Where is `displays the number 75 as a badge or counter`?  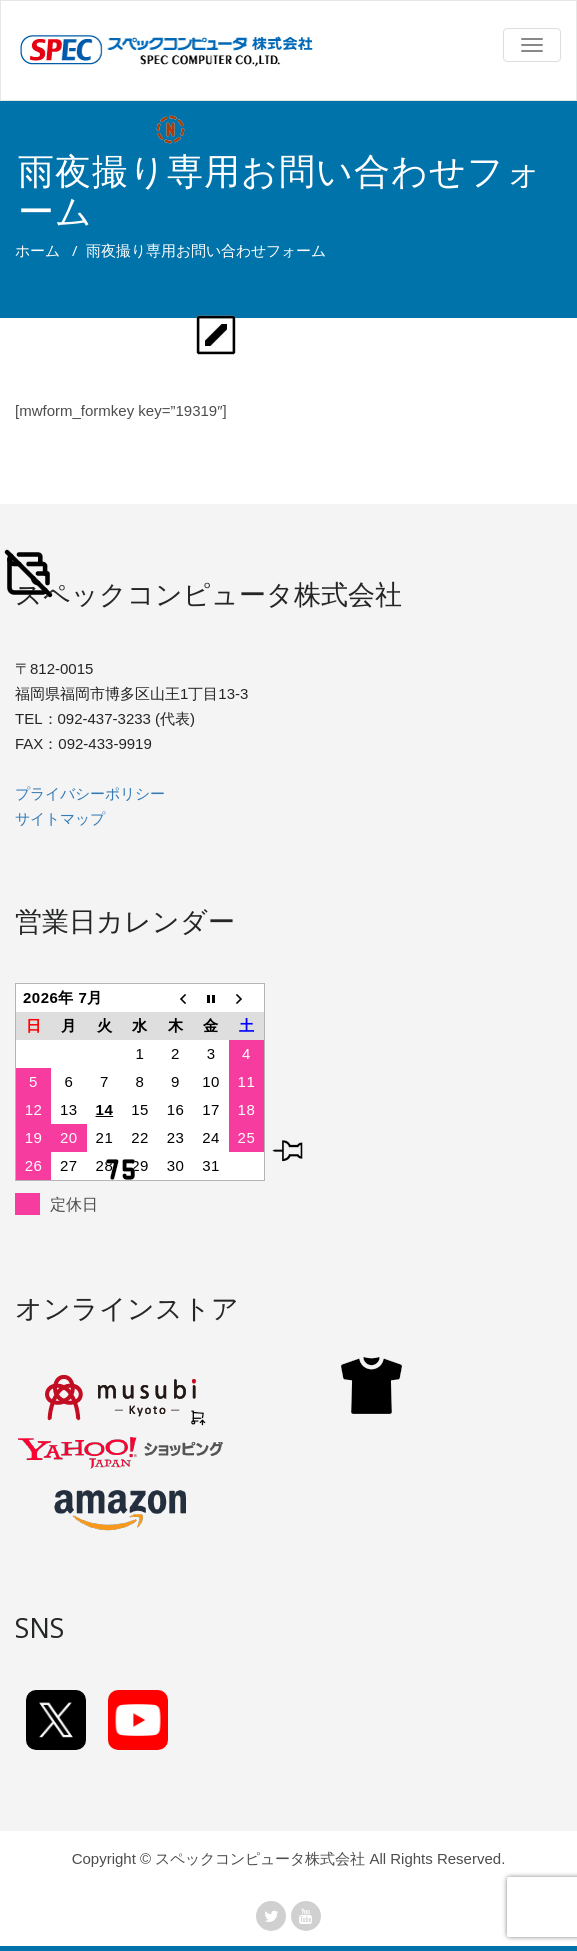
displays the number 75 as a badge or counter is located at coordinates (120, 1169).